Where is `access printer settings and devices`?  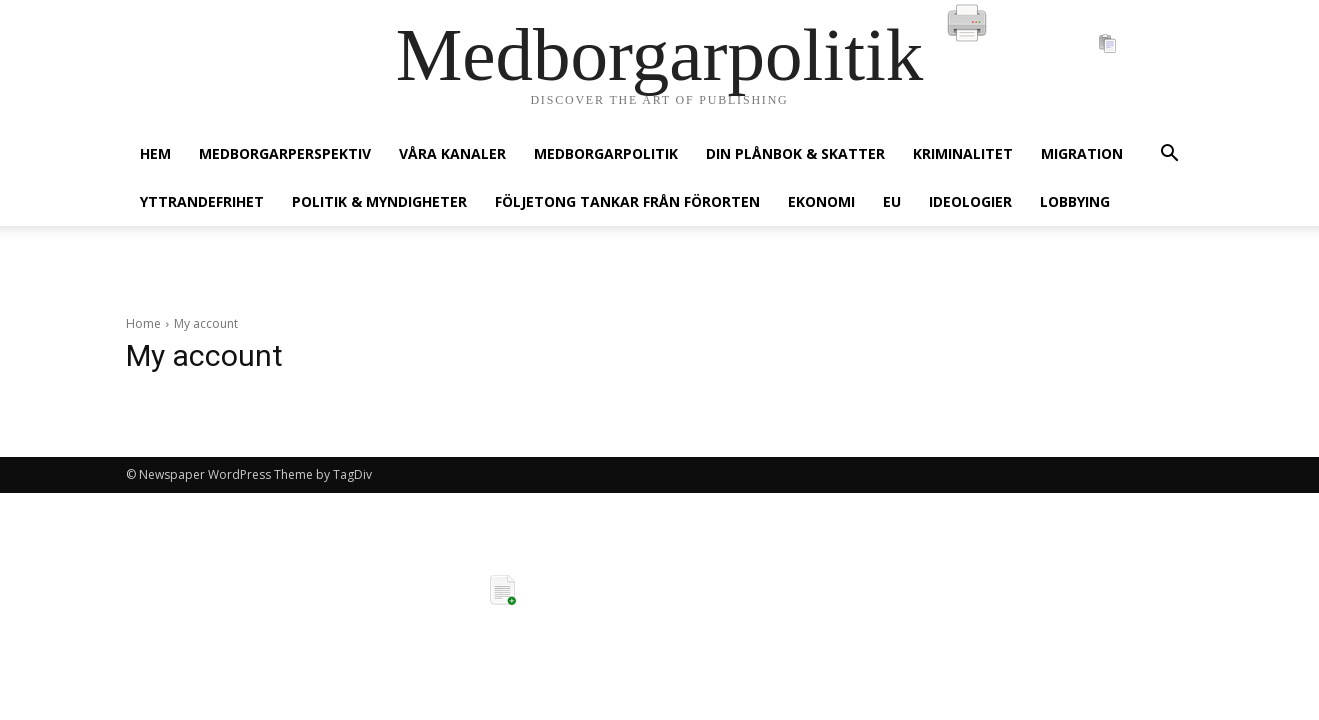 access printer settings and devices is located at coordinates (967, 23).